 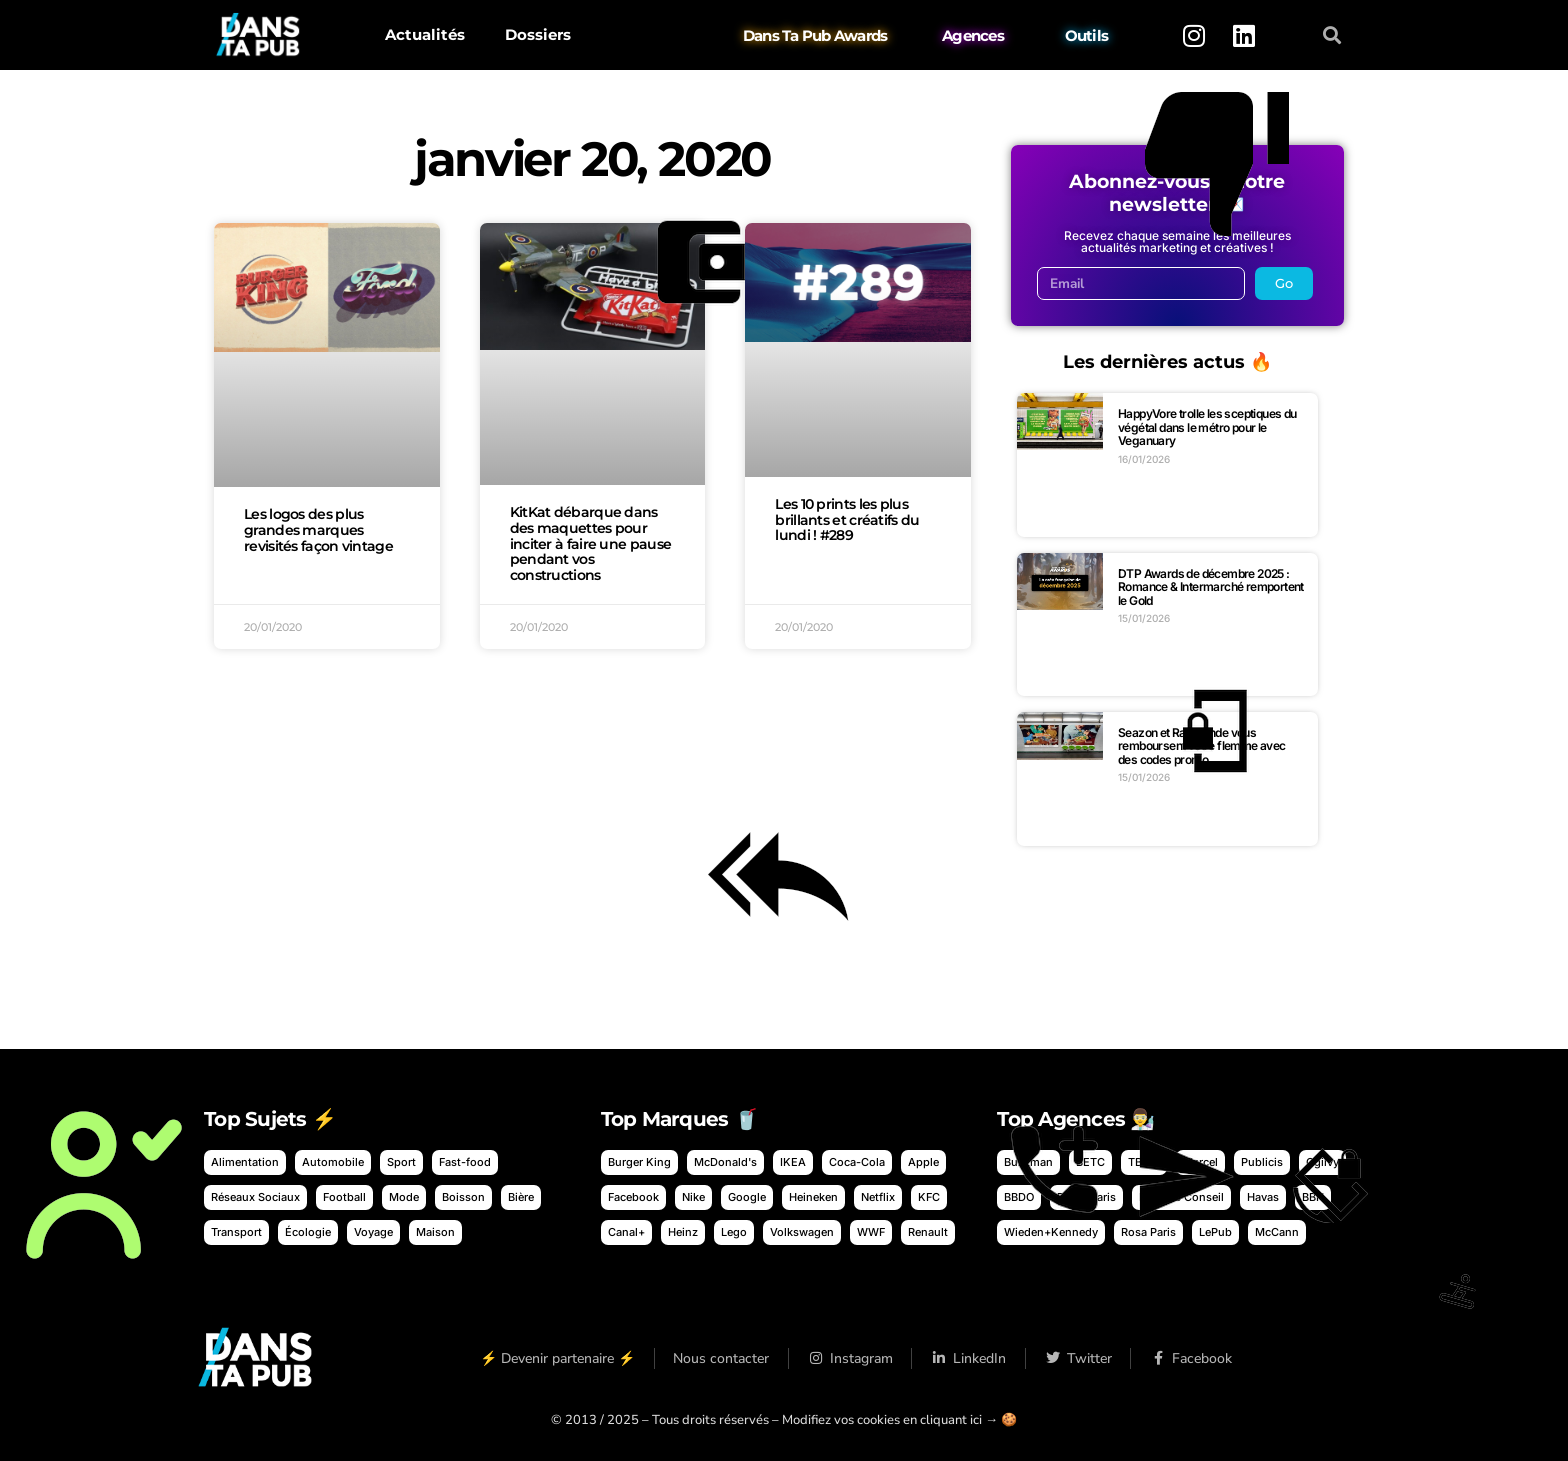 I want to click on access your digital wallet, so click(x=699, y=262).